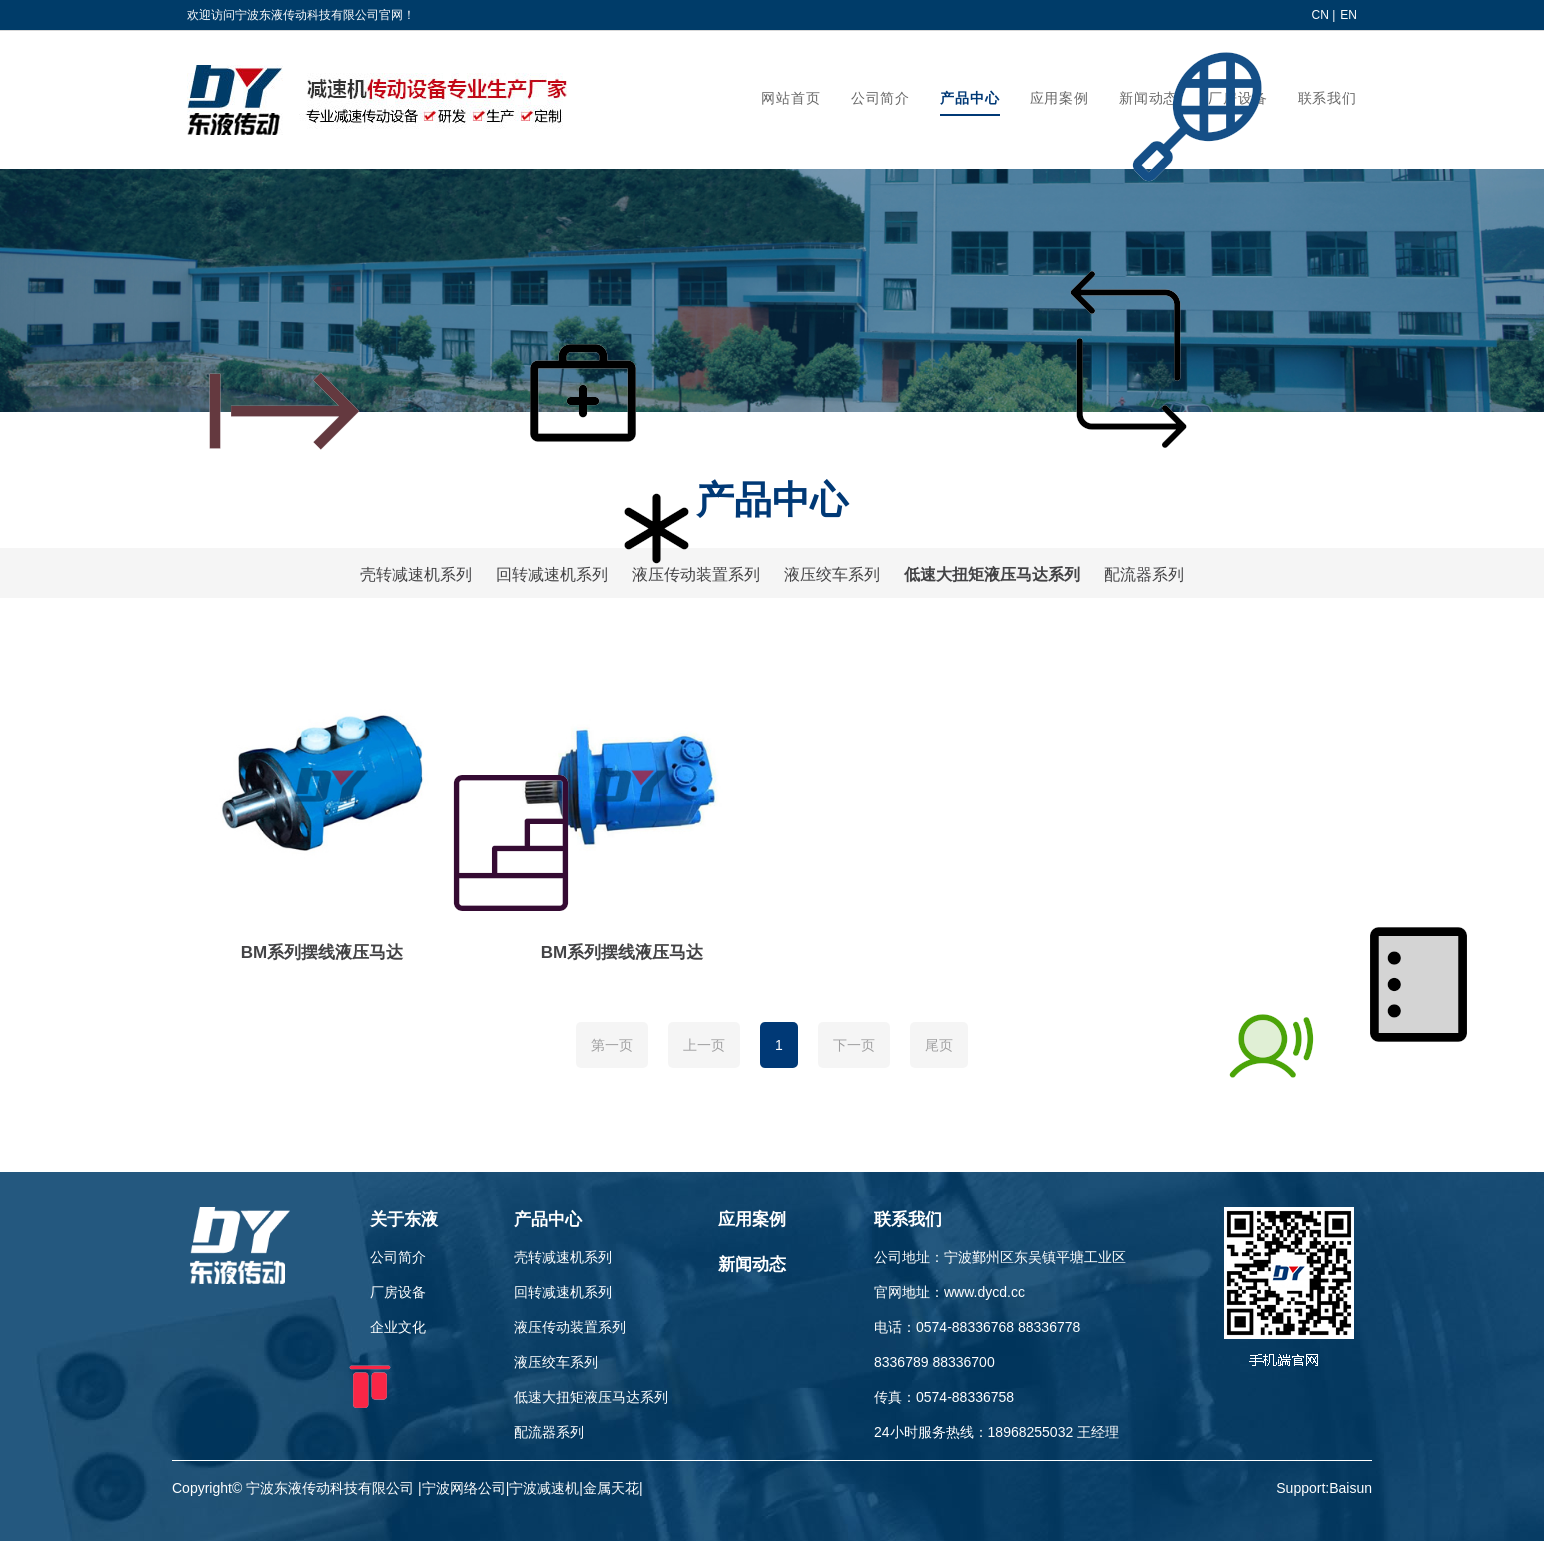 The height and width of the screenshot is (1541, 1544). Describe the element at coordinates (284, 416) in the screenshot. I see `export file or data to external location` at that location.